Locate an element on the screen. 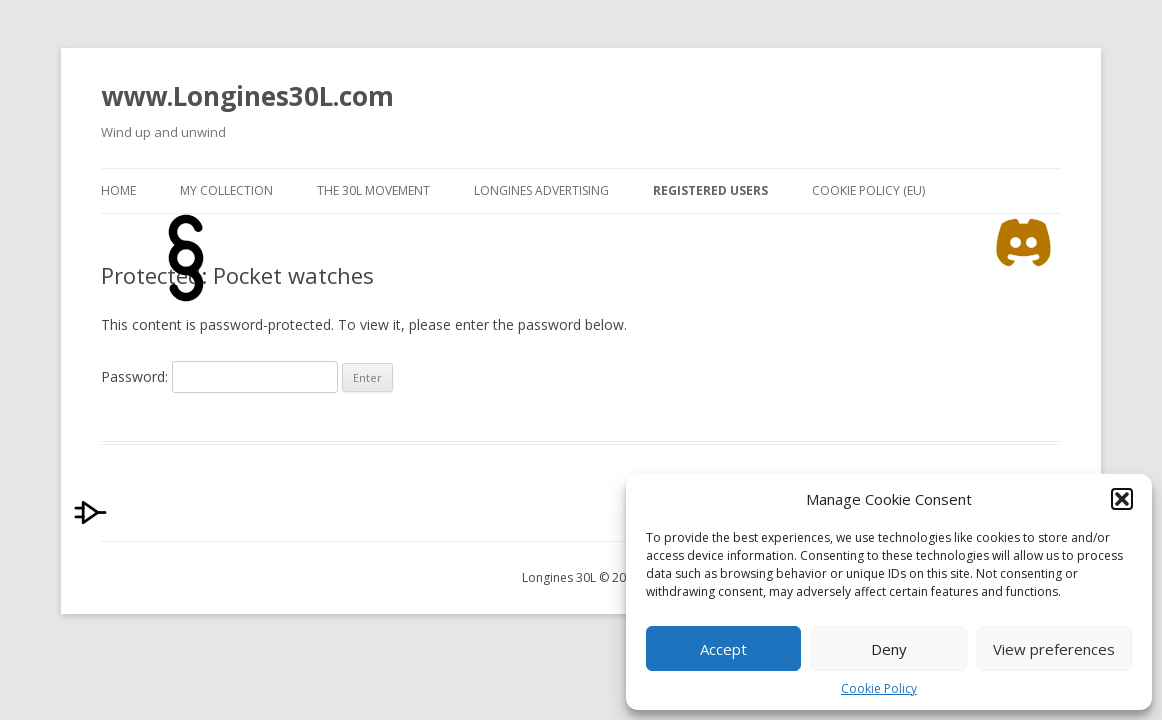  open Discord app is located at coordinates (1023, 242).